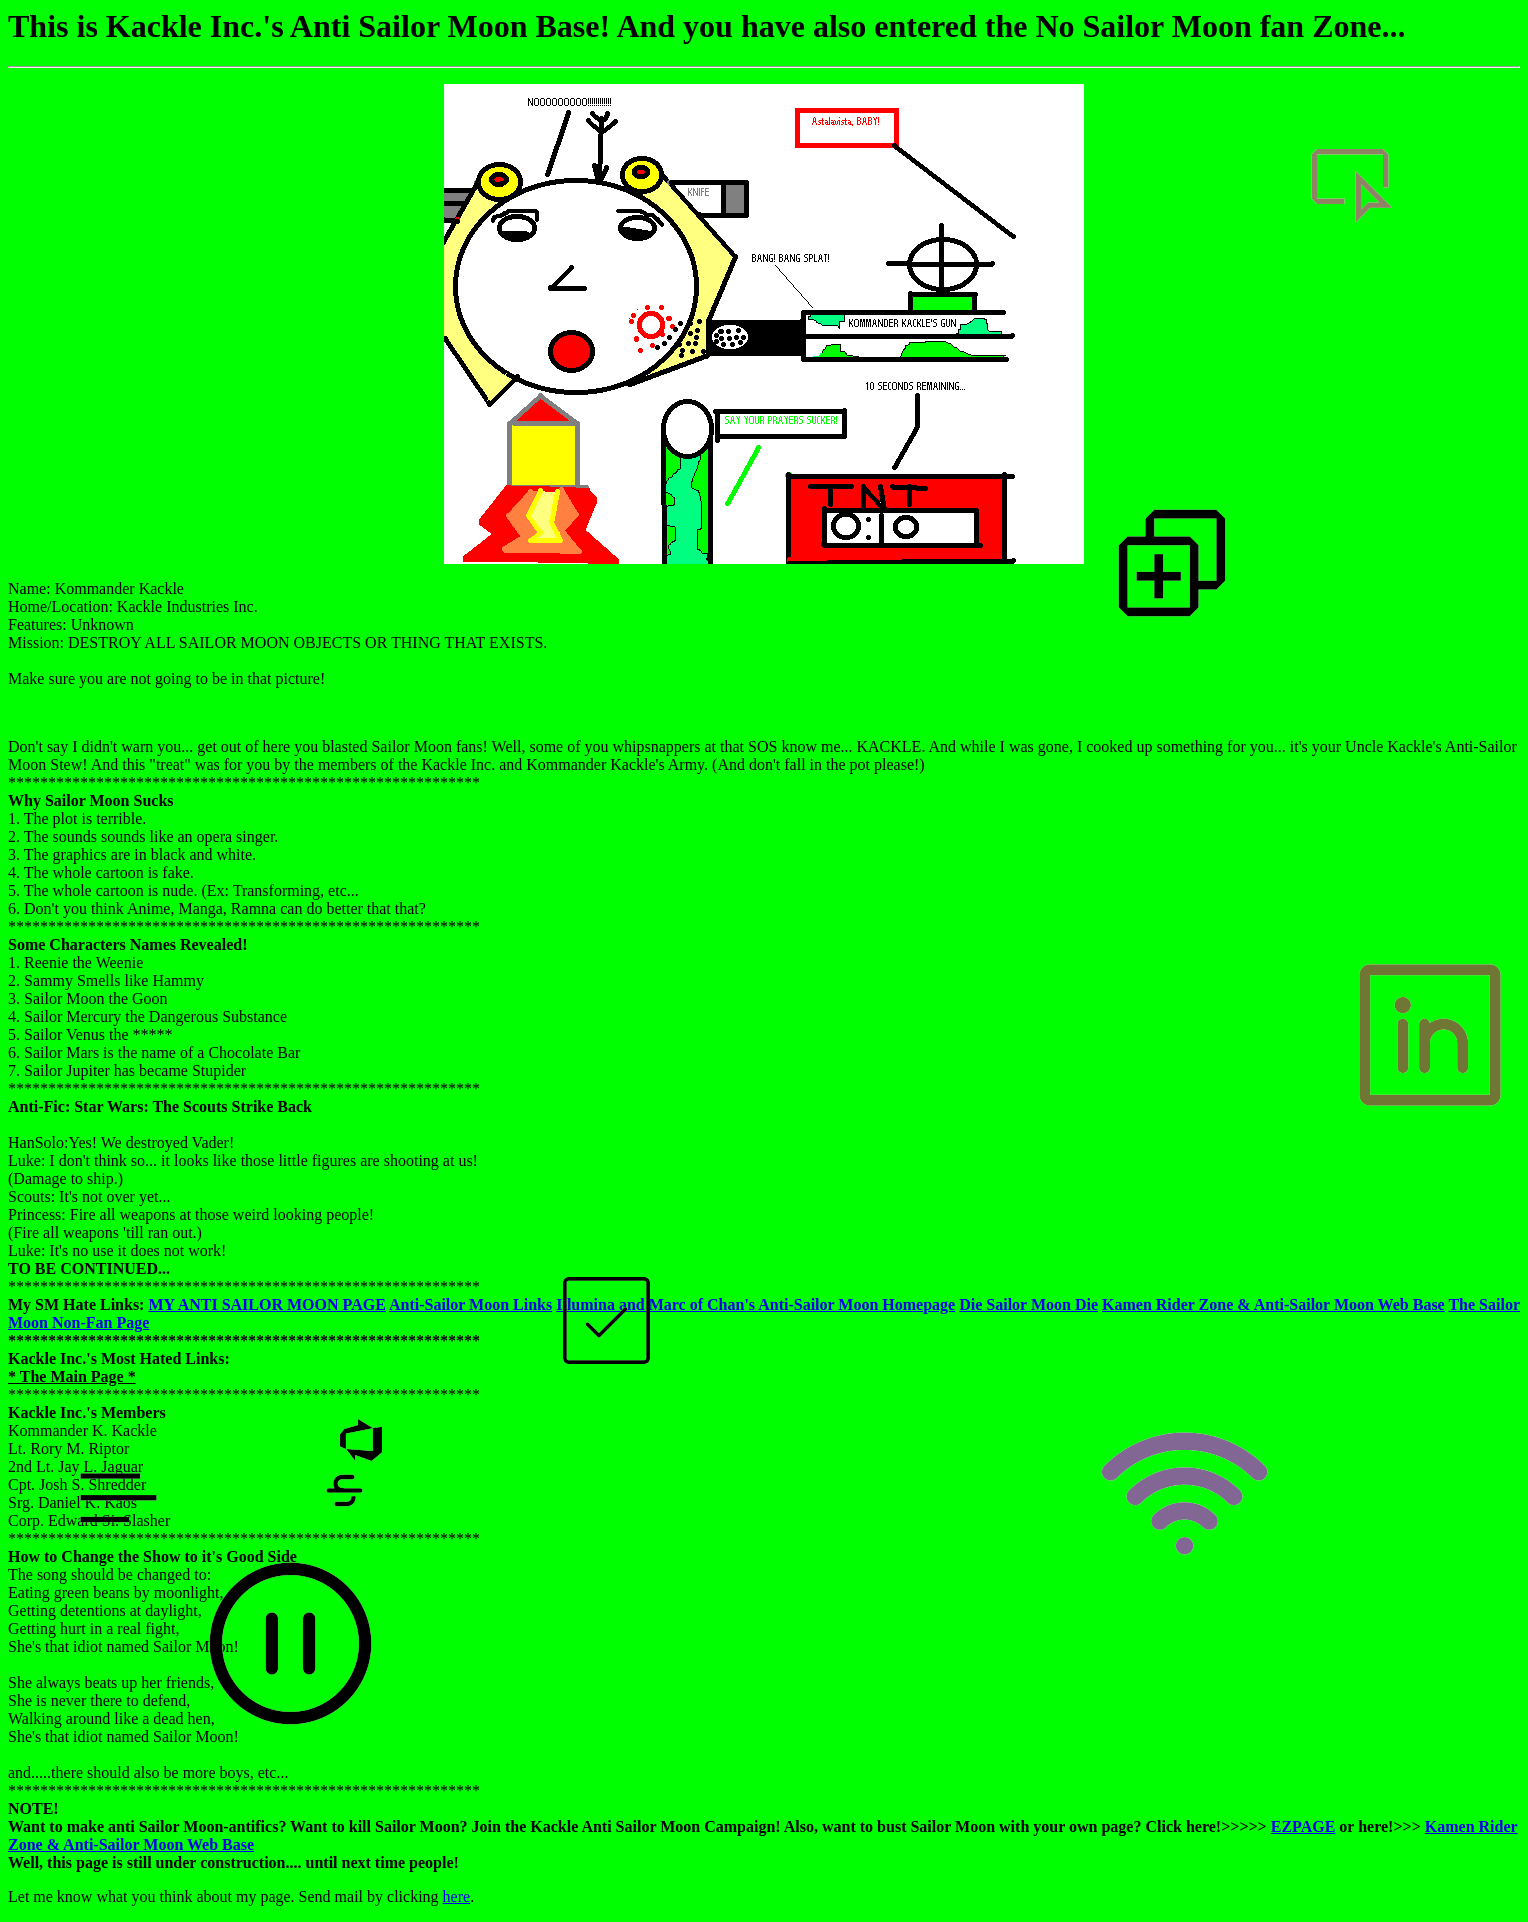  Describe the element at coordinates (1350, 182) in the screenshot. I see `inspect element on page` at that location.